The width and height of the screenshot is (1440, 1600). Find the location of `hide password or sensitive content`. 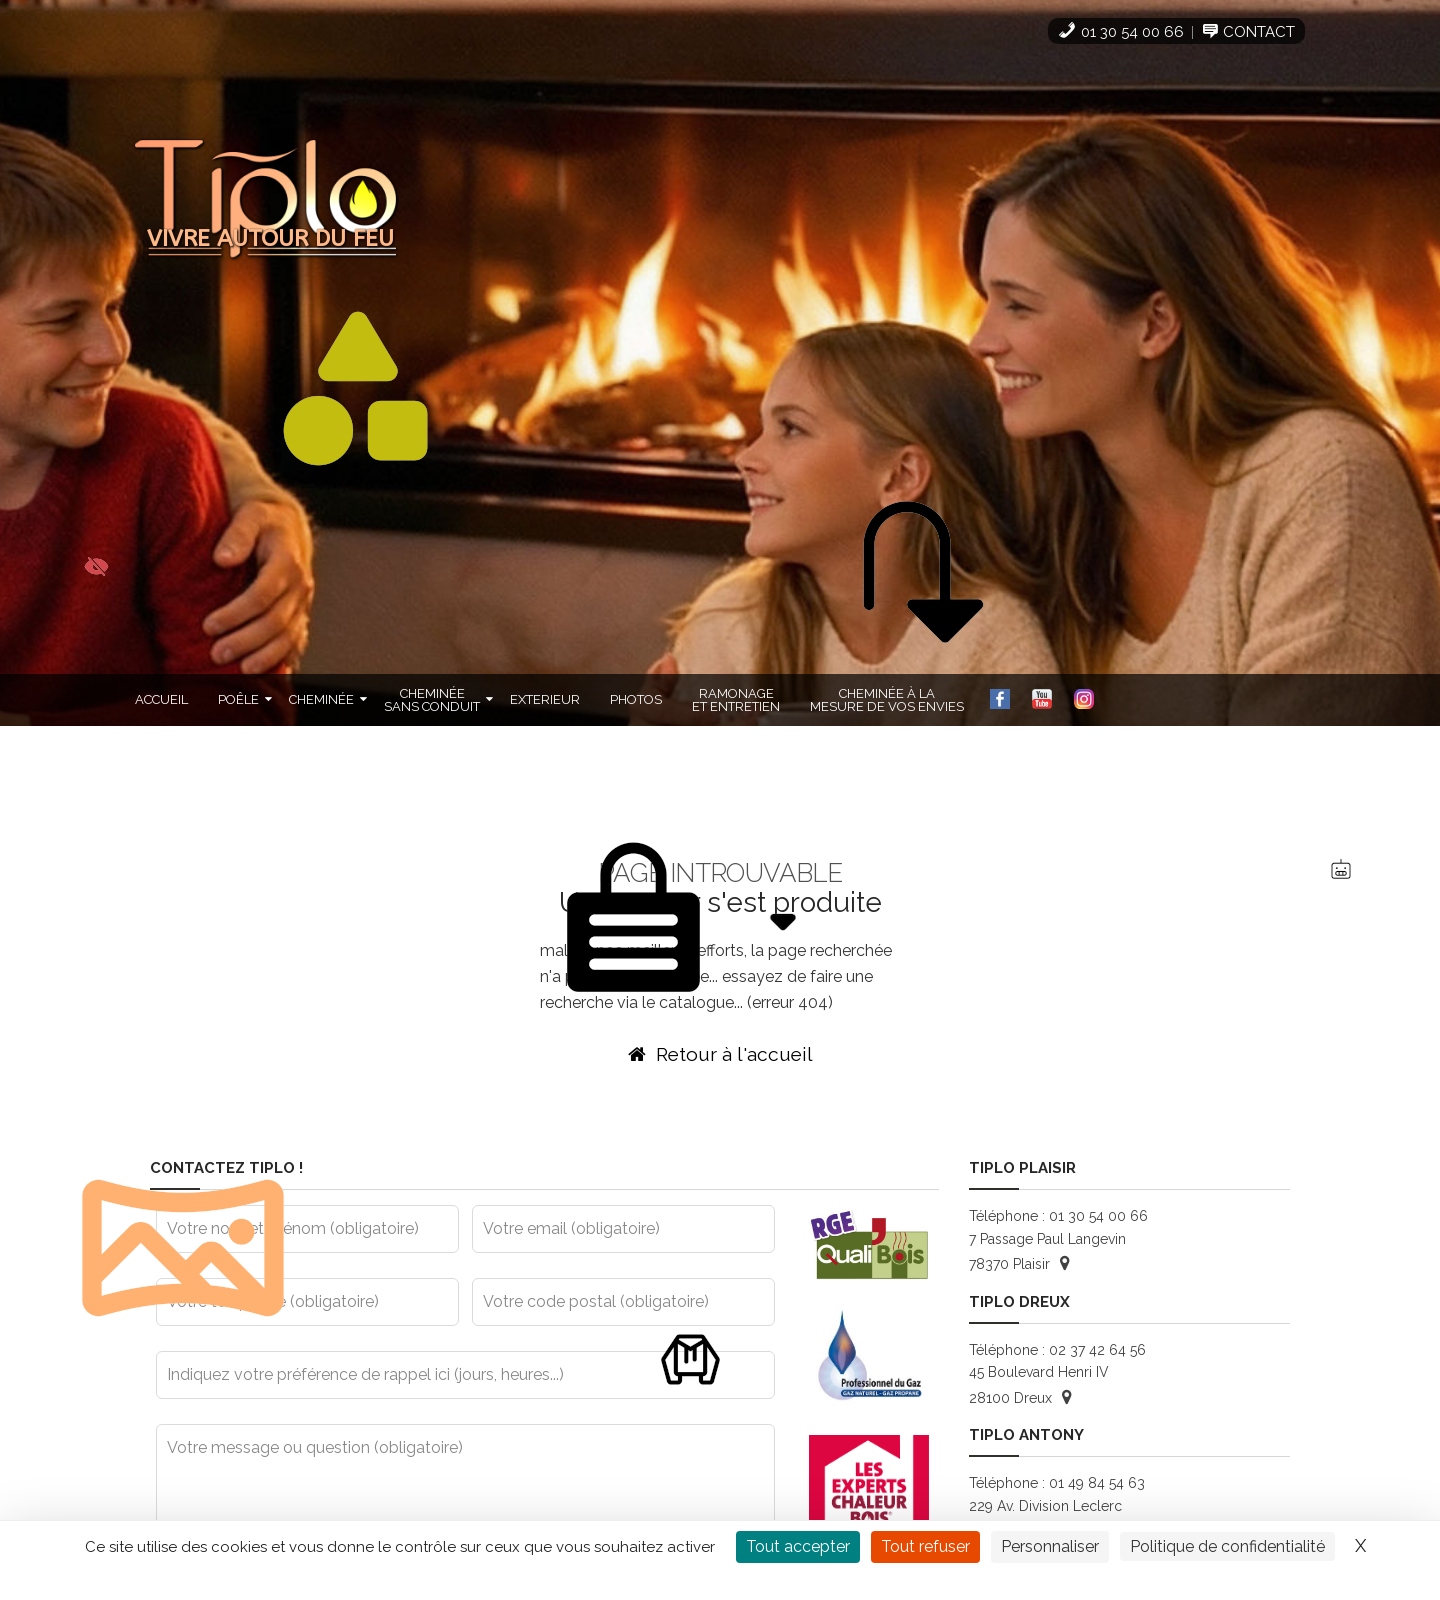

hide password or sensitive content is located at coordinates (96, 566).